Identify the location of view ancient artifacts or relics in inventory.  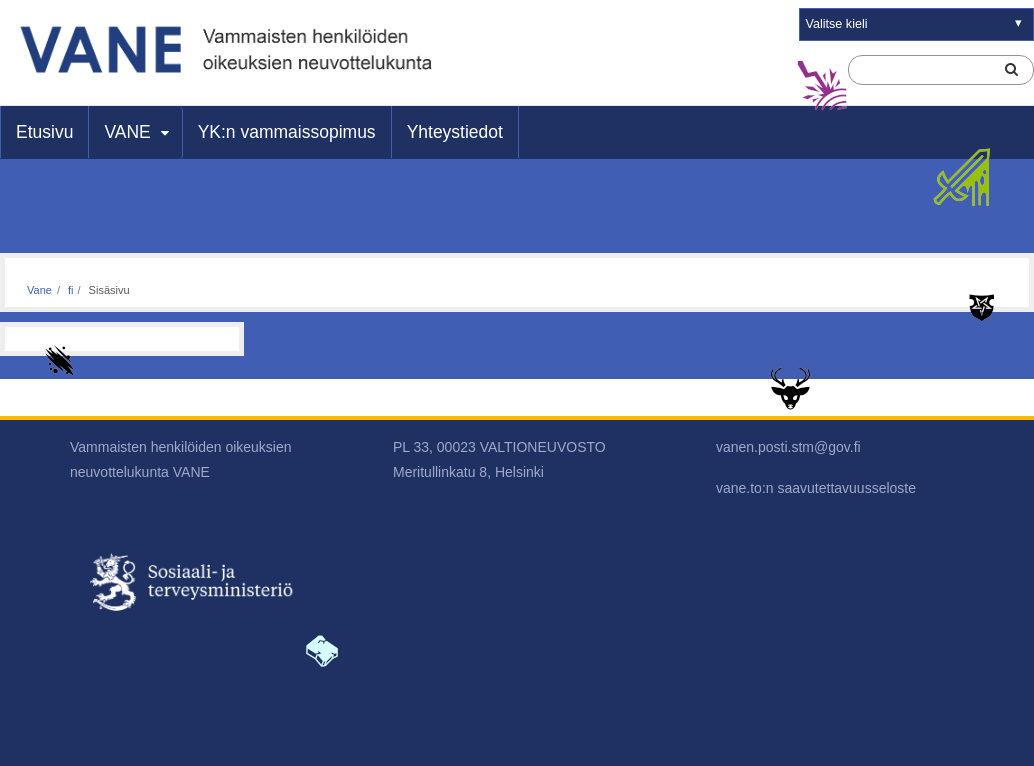
(322, 651).